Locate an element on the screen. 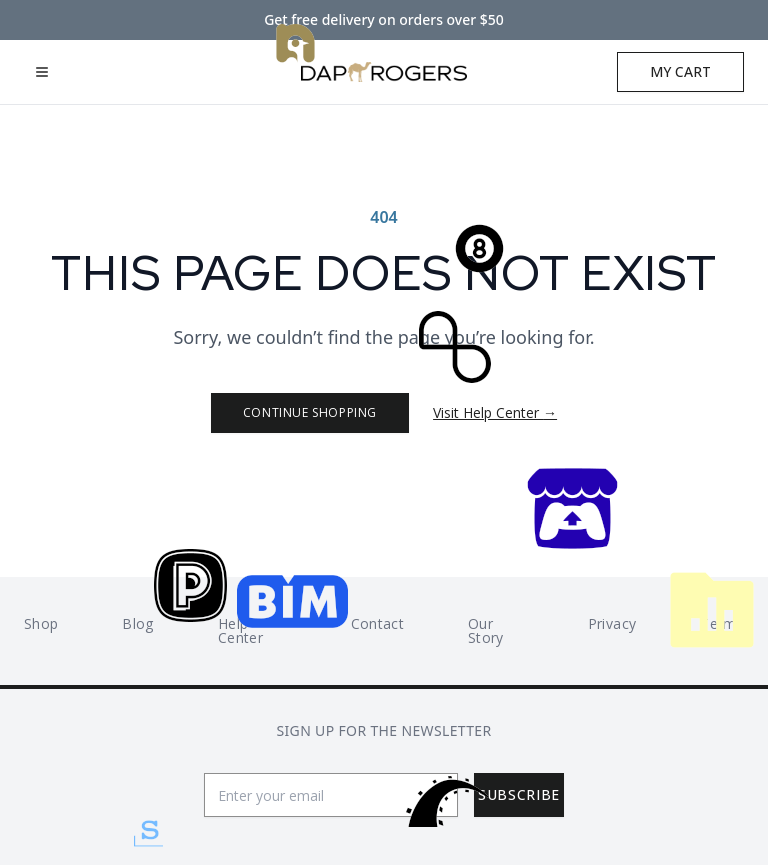 Image resolution: width=768 pixels, height=865 pixels. slackware linux distribution logo is located at coordinates (148, 833).